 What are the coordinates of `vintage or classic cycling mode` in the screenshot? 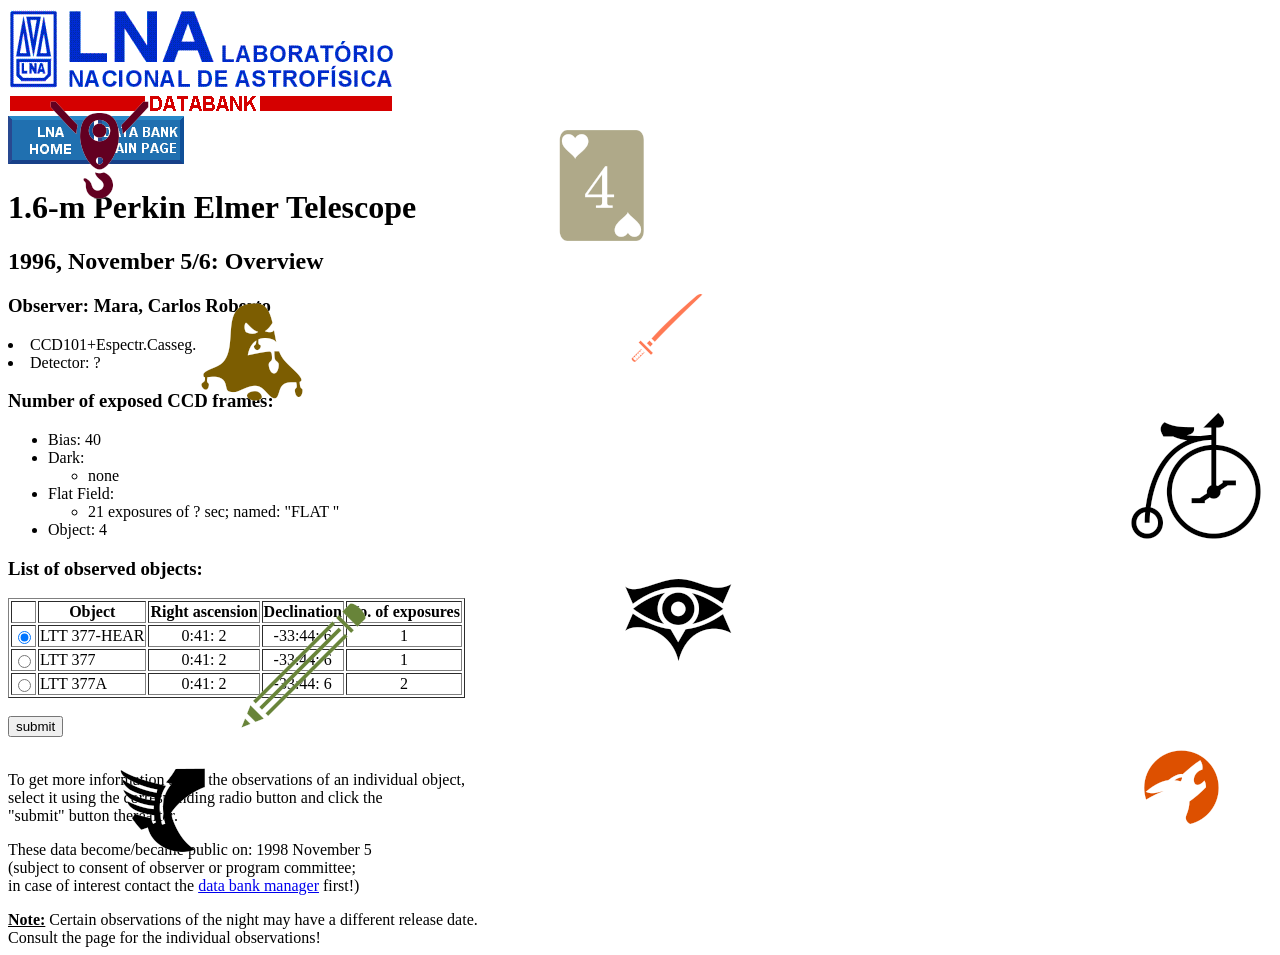 It's located at (1196, 474).